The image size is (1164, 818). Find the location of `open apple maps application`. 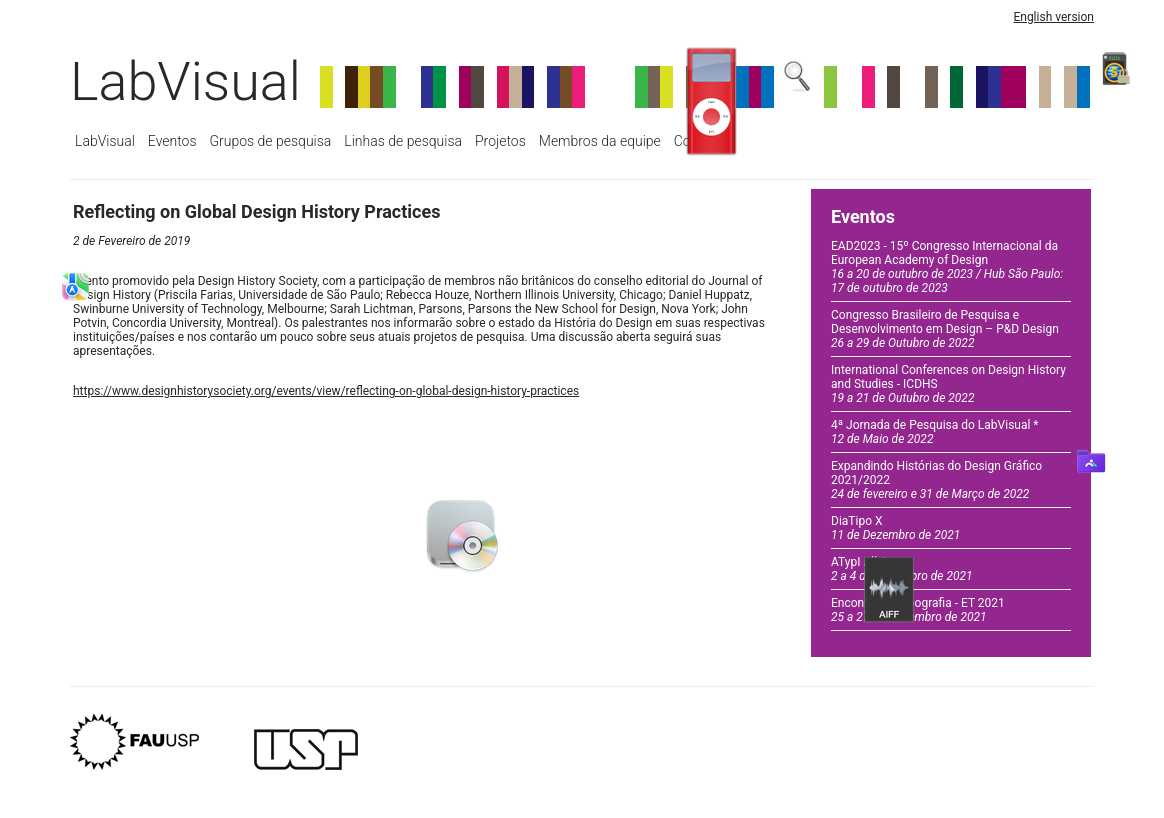

open apple maps application is located at coordinates (75, 286).